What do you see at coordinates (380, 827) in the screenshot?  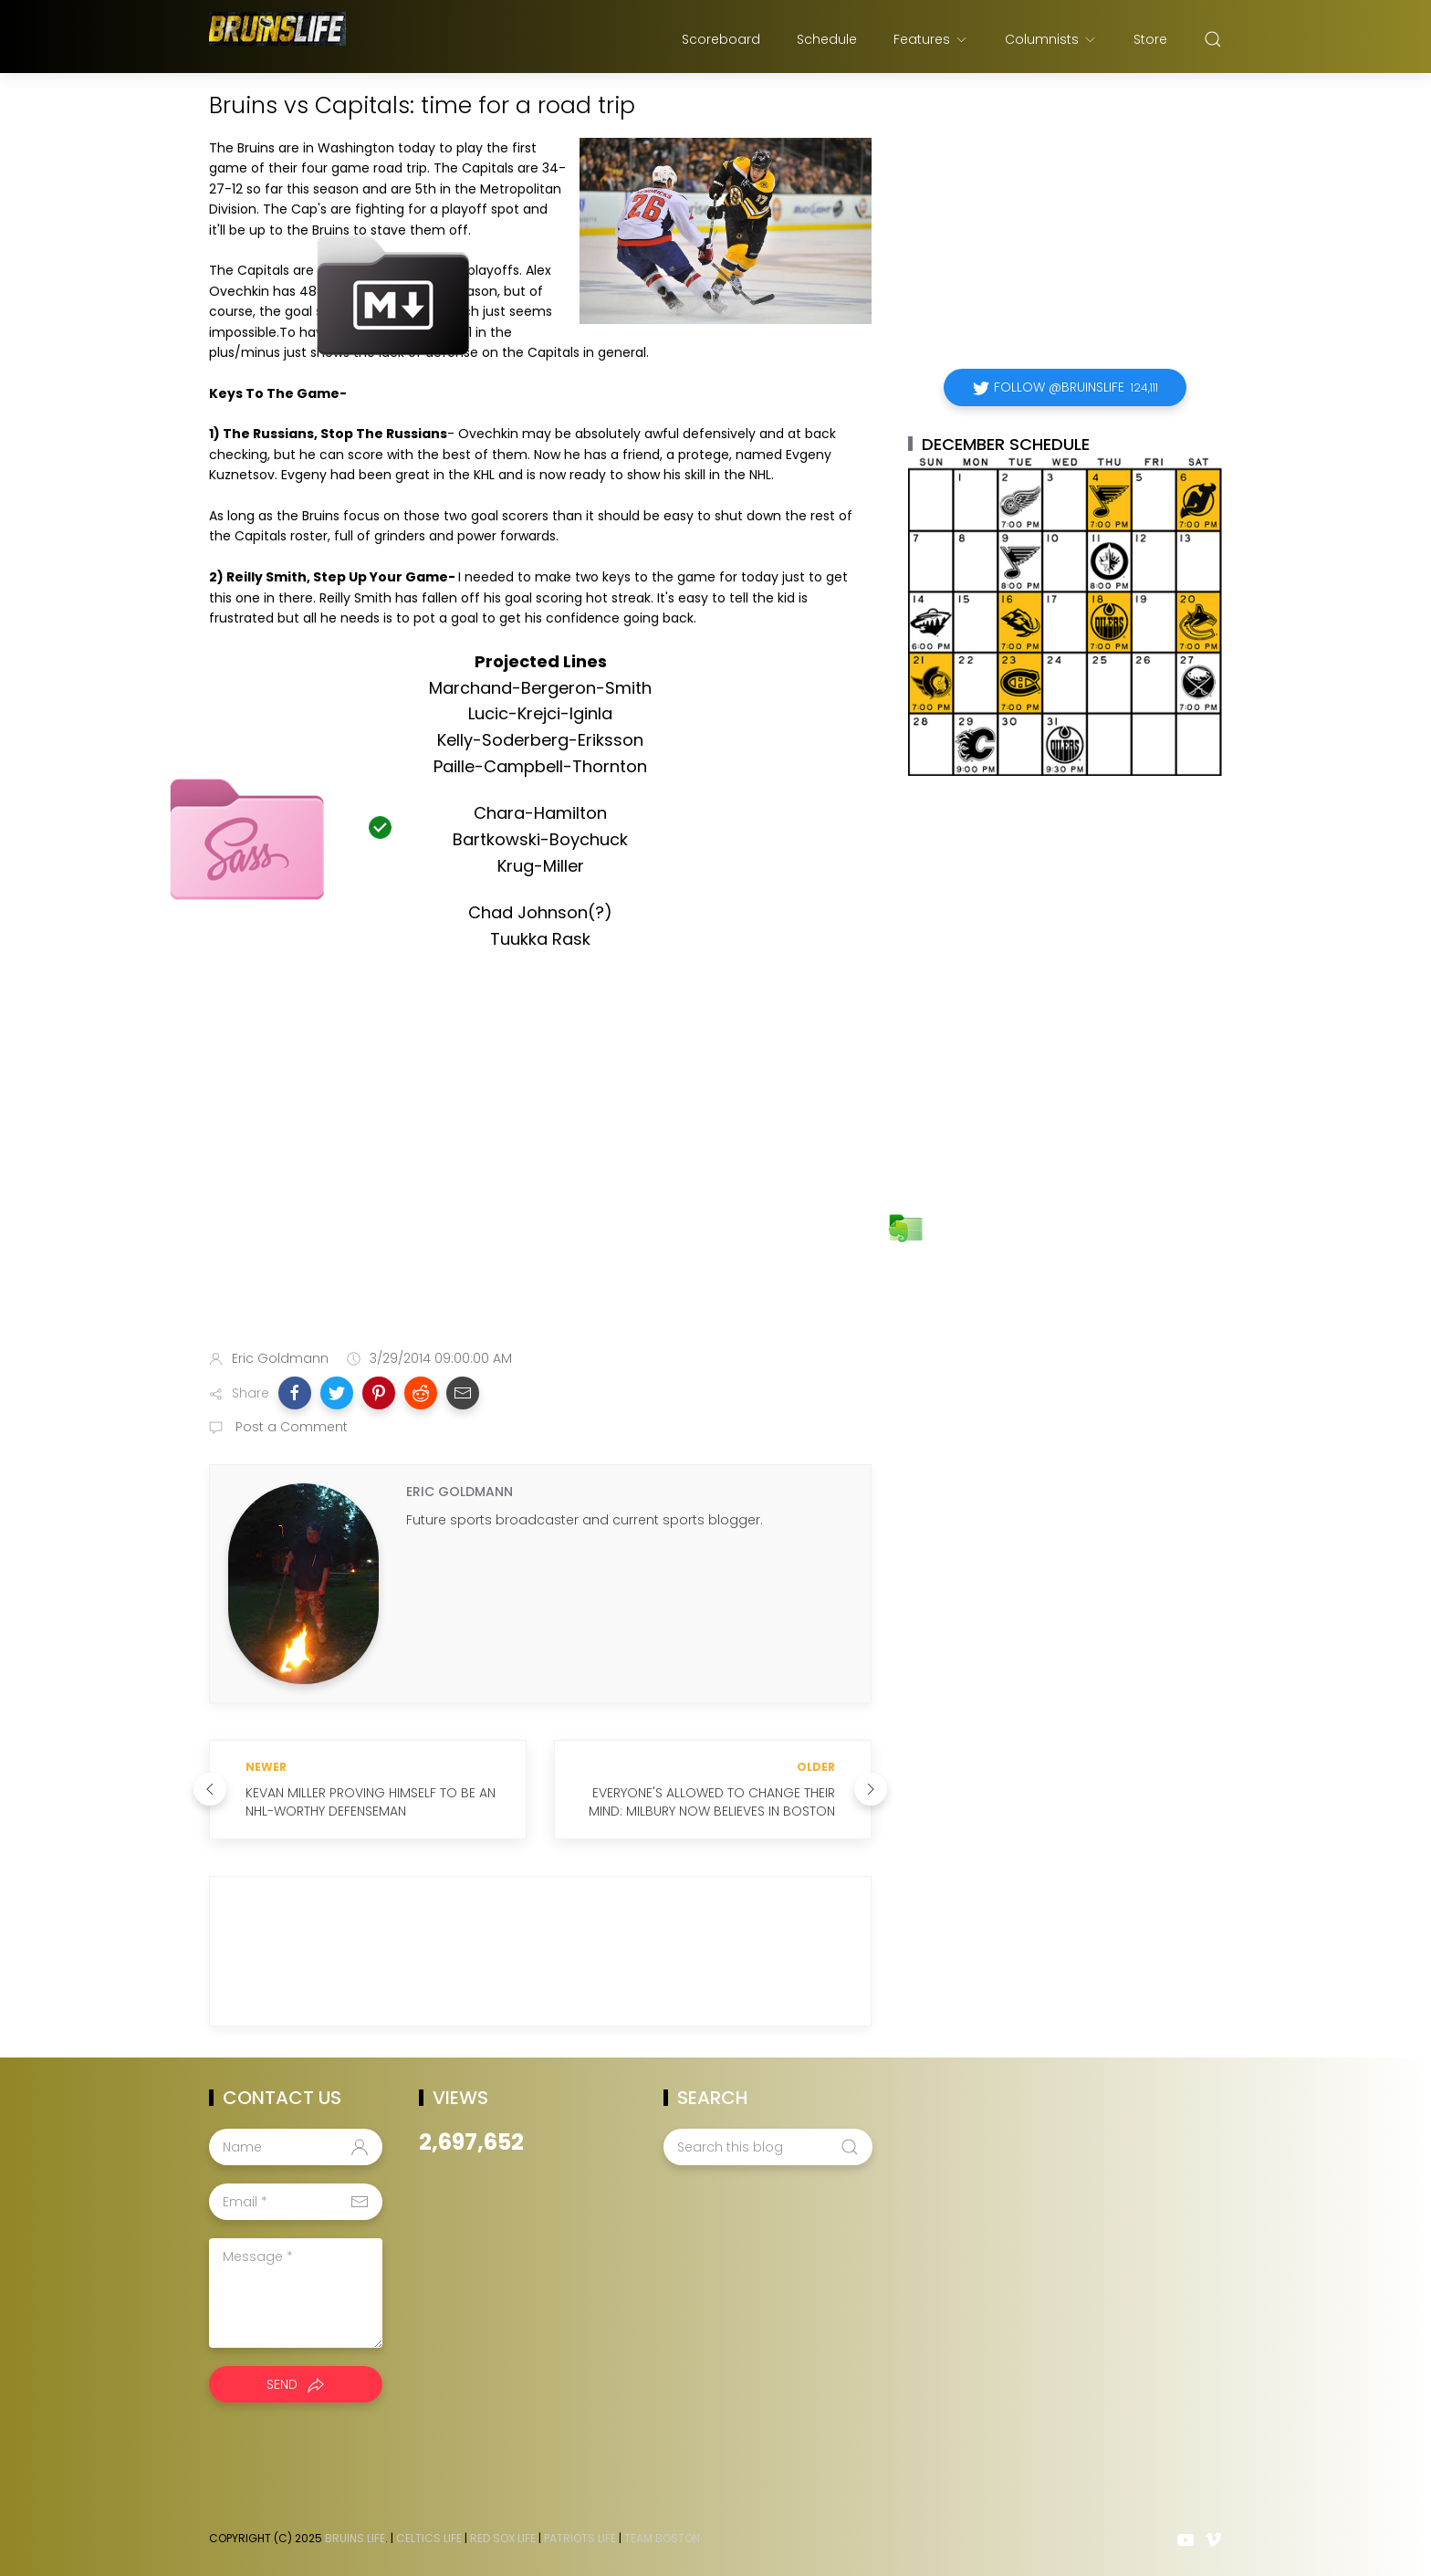 I see `confirm or accept an action` at bounding box center [380, 827].